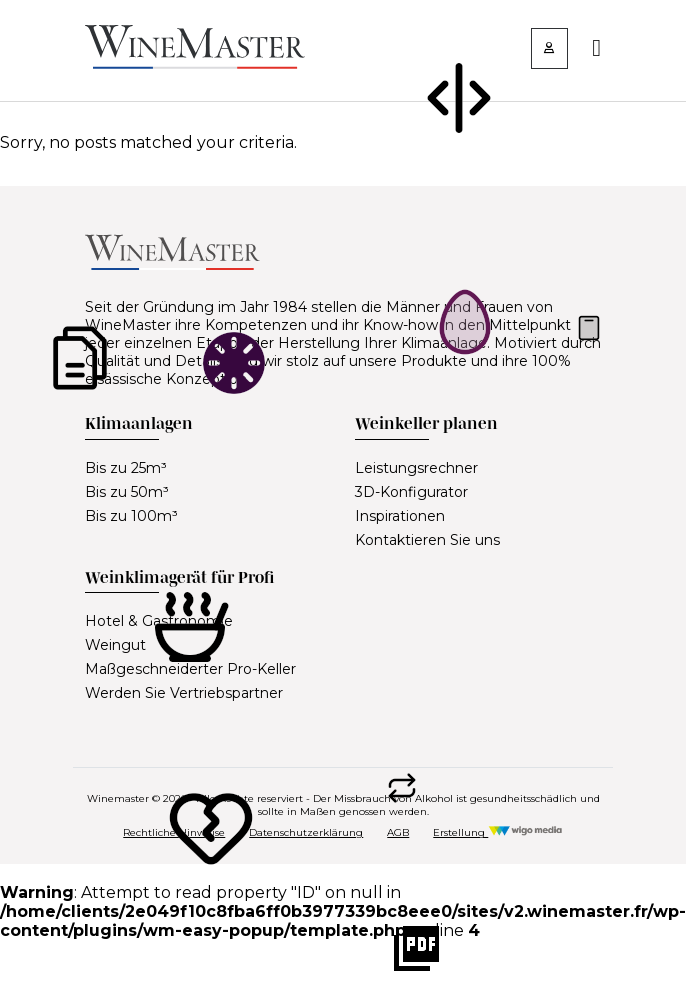 The width and height of the screenshot is (686, 996). I want to click on save or export as PDF, so click(416, 948).